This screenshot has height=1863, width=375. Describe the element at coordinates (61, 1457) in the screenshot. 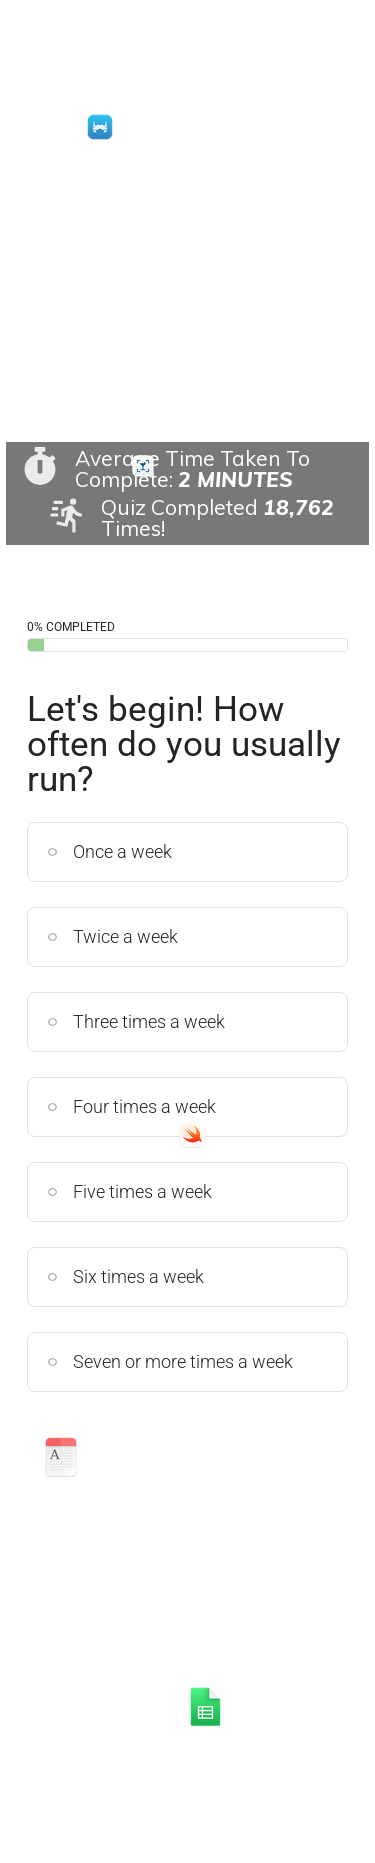

I see `open the gnome books e-reader application` at that location.